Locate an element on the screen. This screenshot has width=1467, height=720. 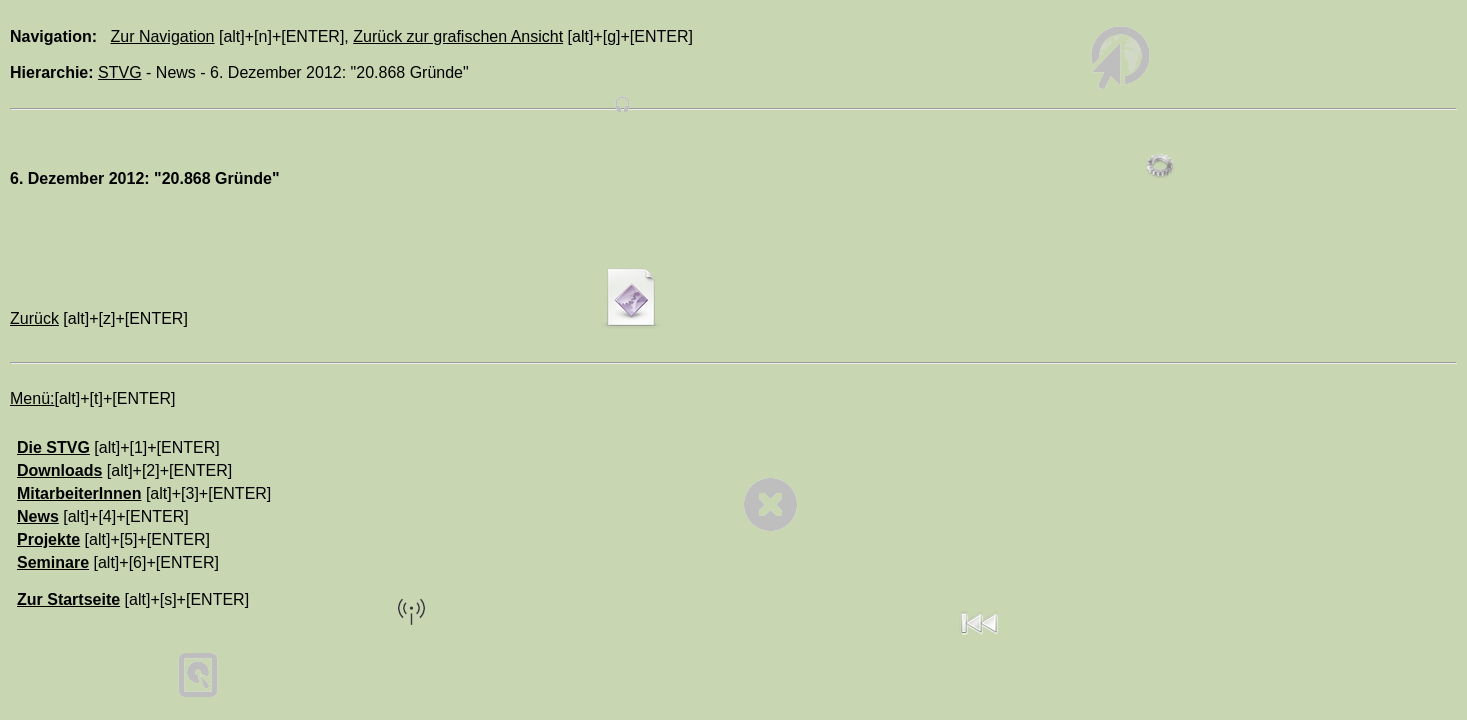
indicates cellular network signal strength is located at coordinates (411, 611).